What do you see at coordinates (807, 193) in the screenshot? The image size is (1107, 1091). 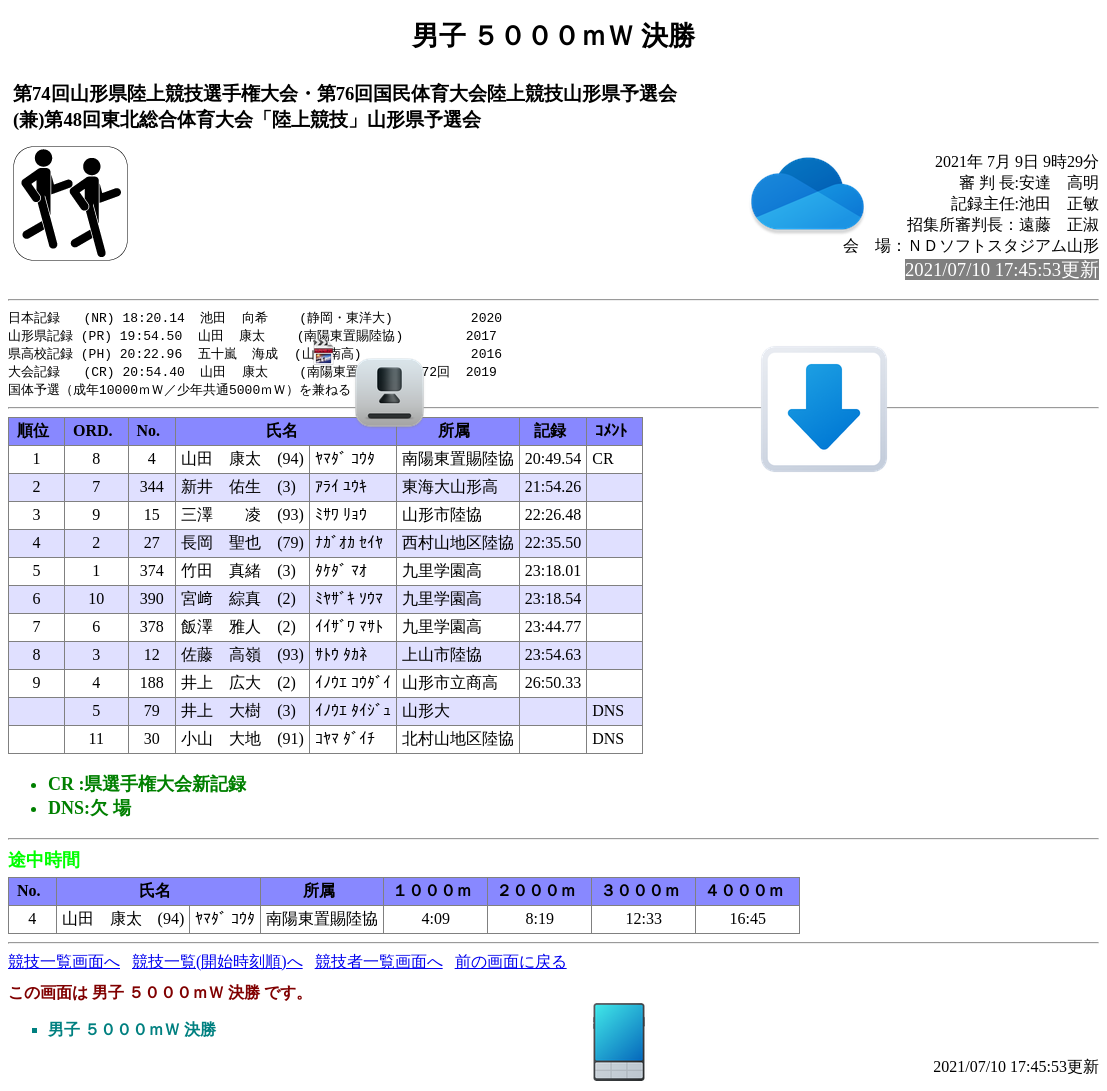 I see `Microsoft OneDrive cloud storage status indicator` at bounding box center [807, 193].